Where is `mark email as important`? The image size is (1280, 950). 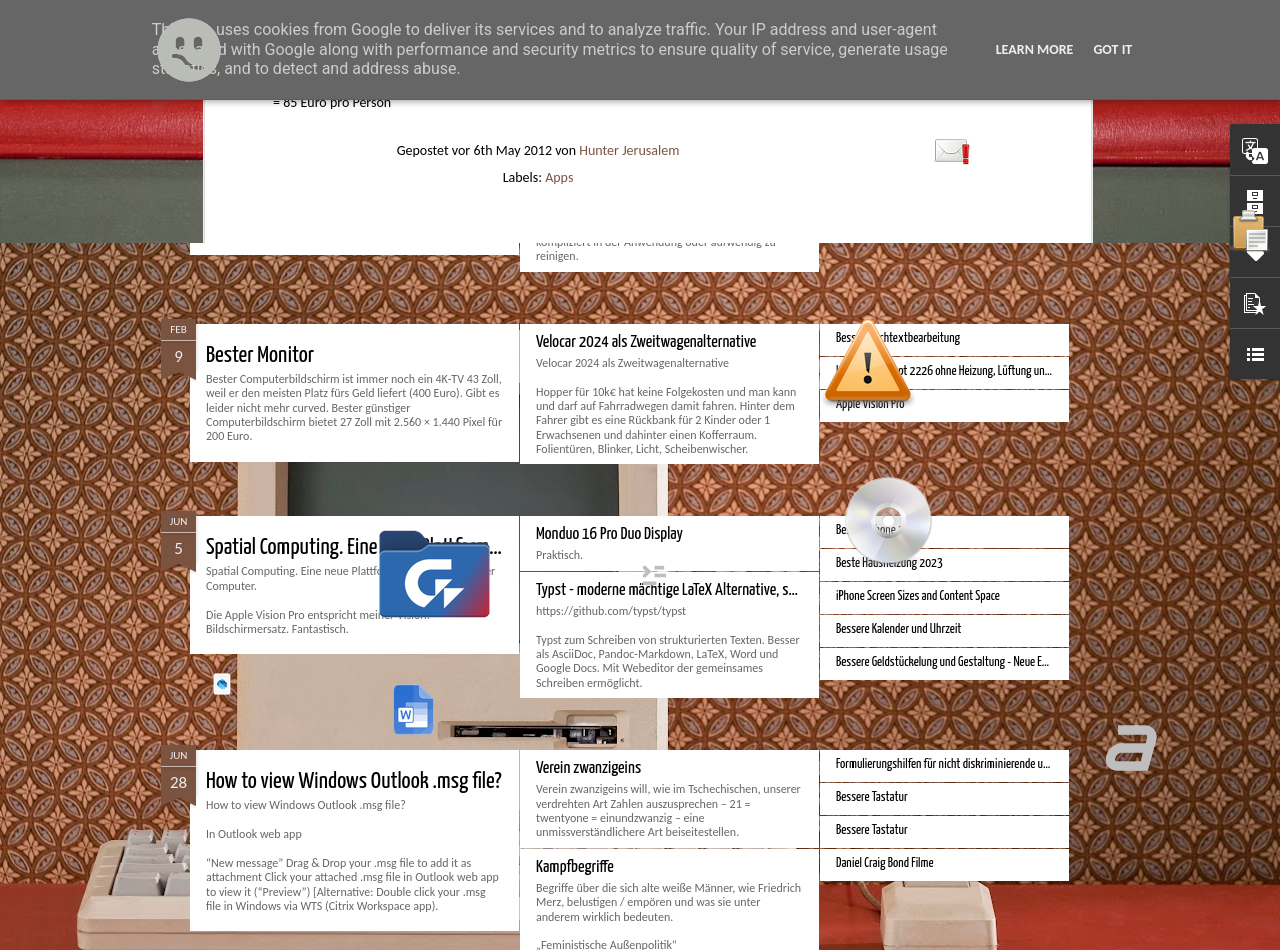 mark email as important is located at coordinates (950, 150).